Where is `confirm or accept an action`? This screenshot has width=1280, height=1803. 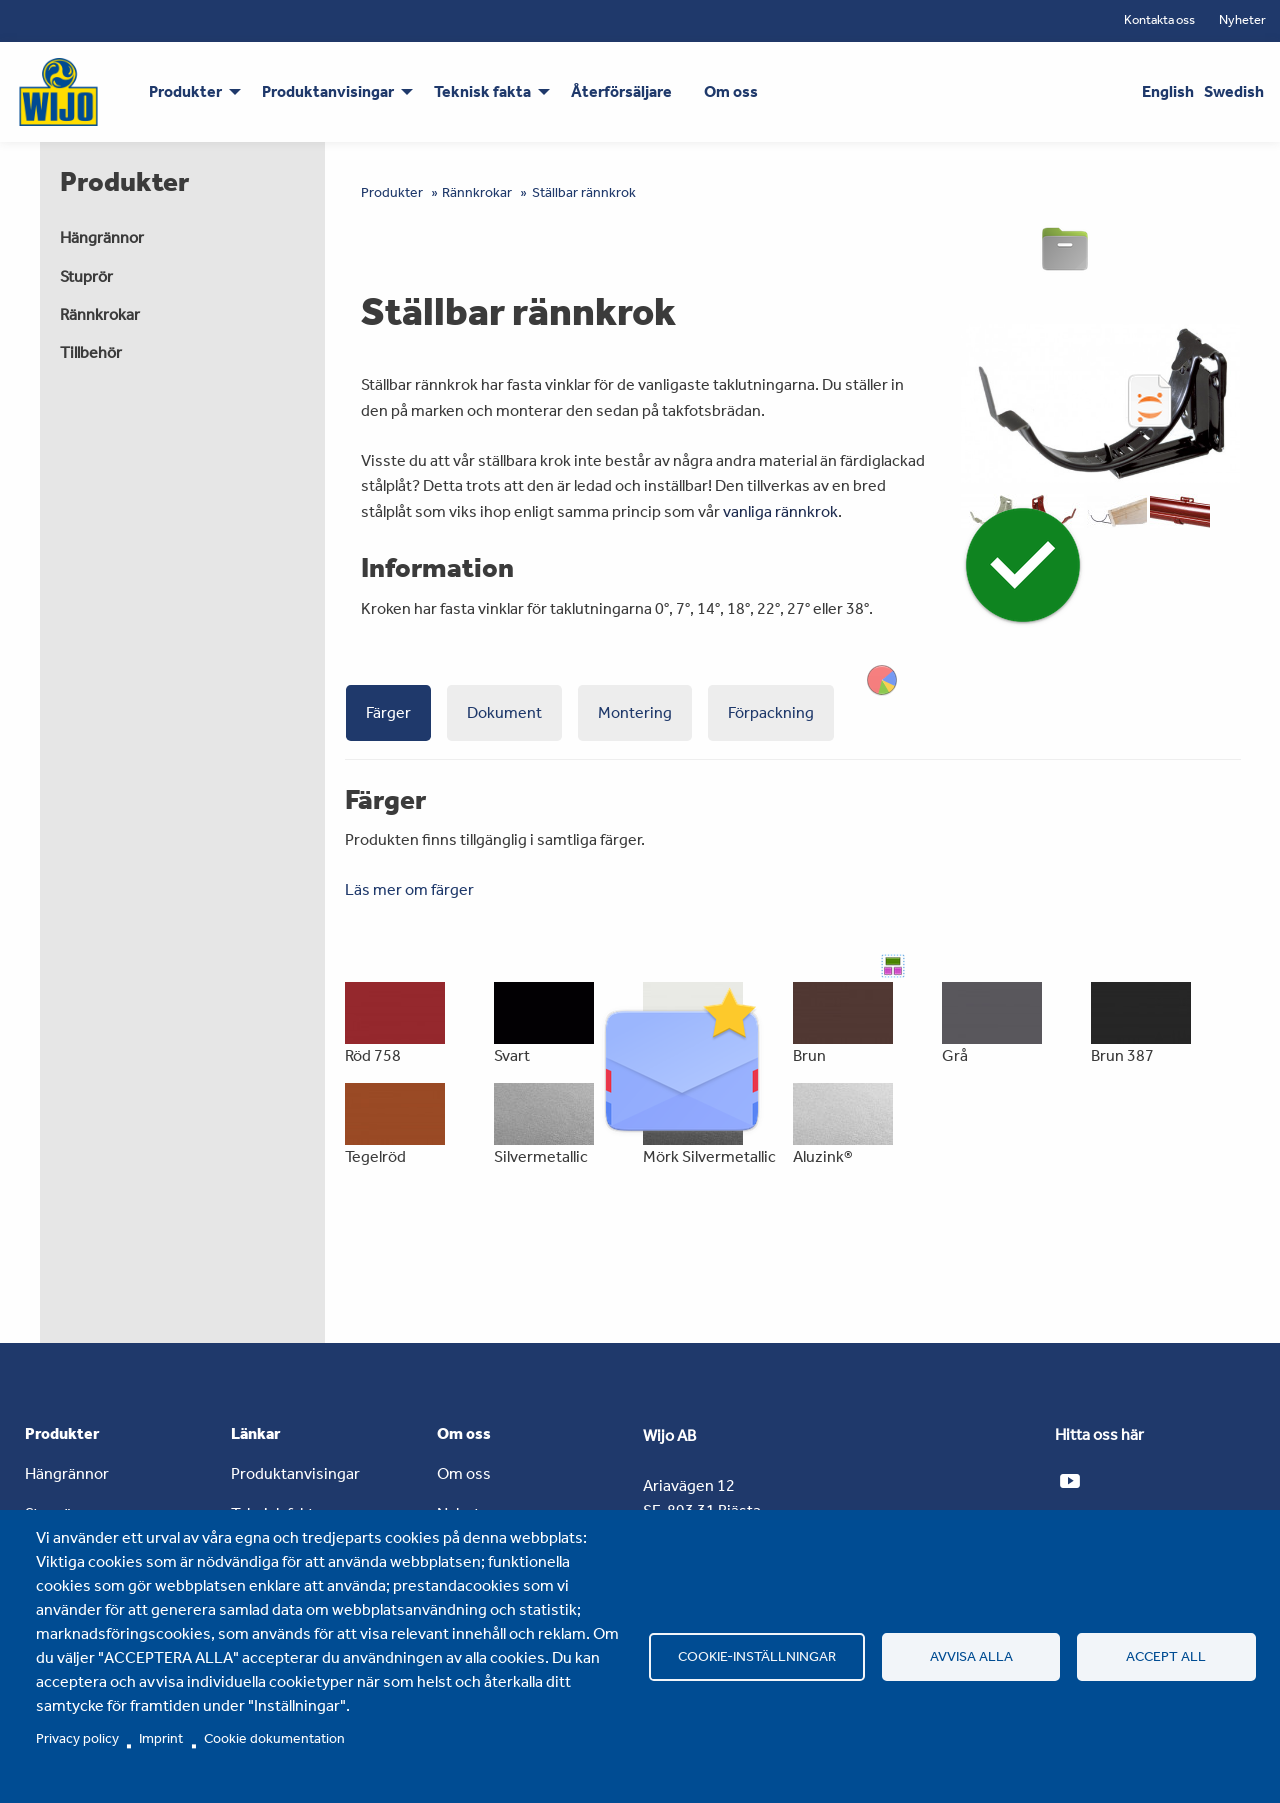 confirm or accept an action is located at coordinates (1023, 565).